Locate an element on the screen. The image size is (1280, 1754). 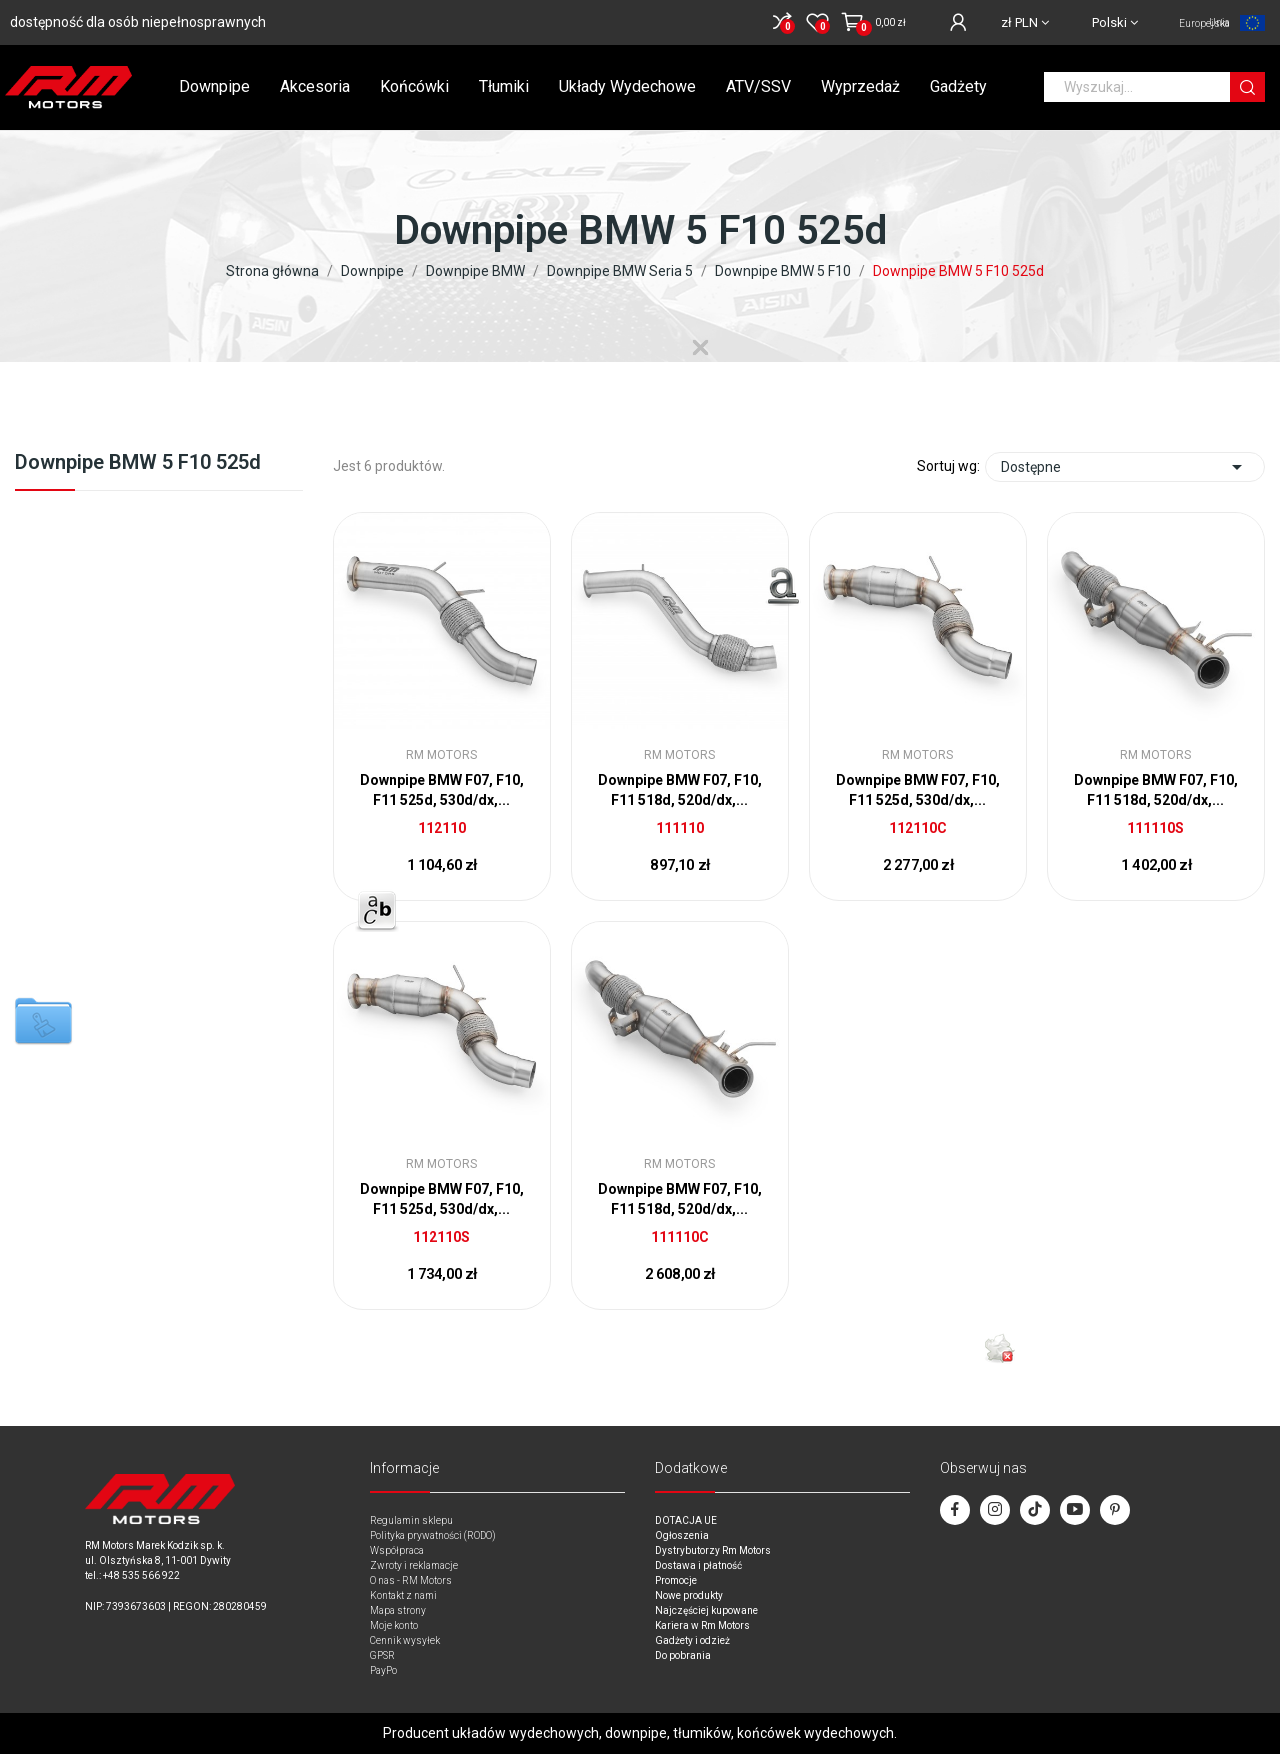
adjust font settings for your desktop is located at coordinates (377, 910).